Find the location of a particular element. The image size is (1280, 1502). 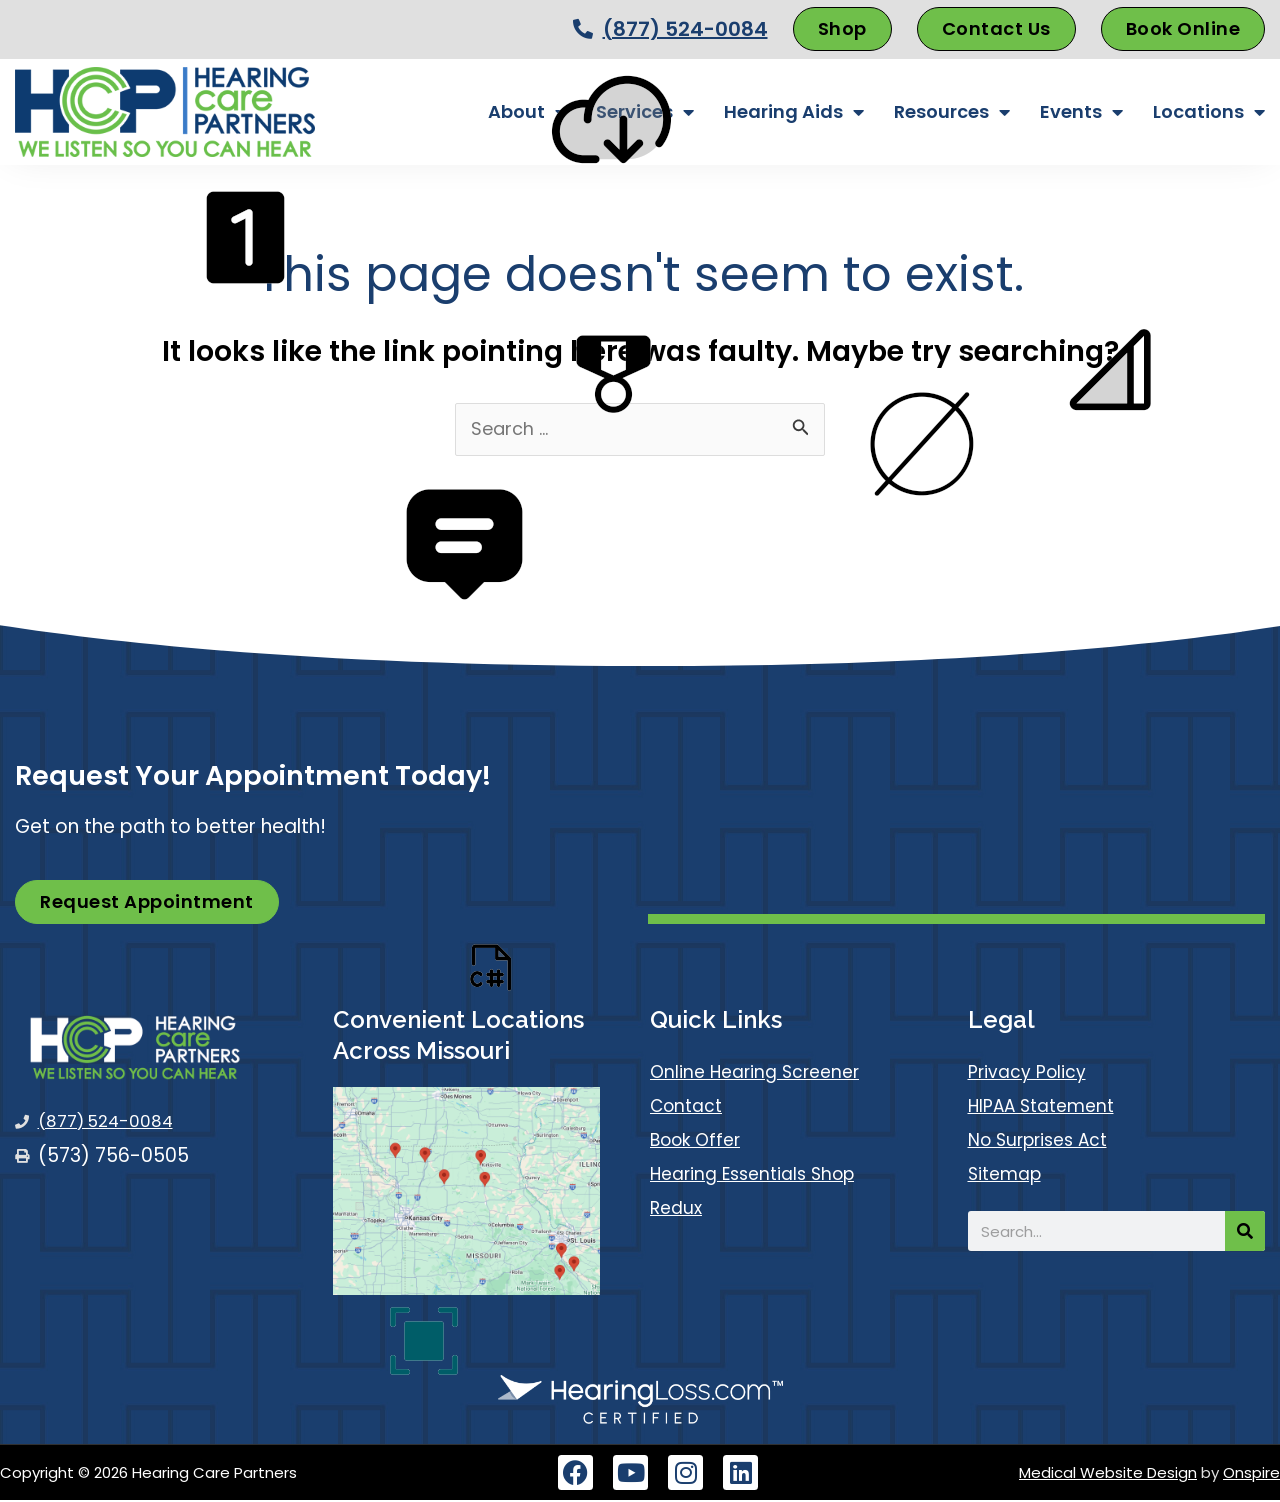

open messaging or chat is located at coordinates (464, 541).